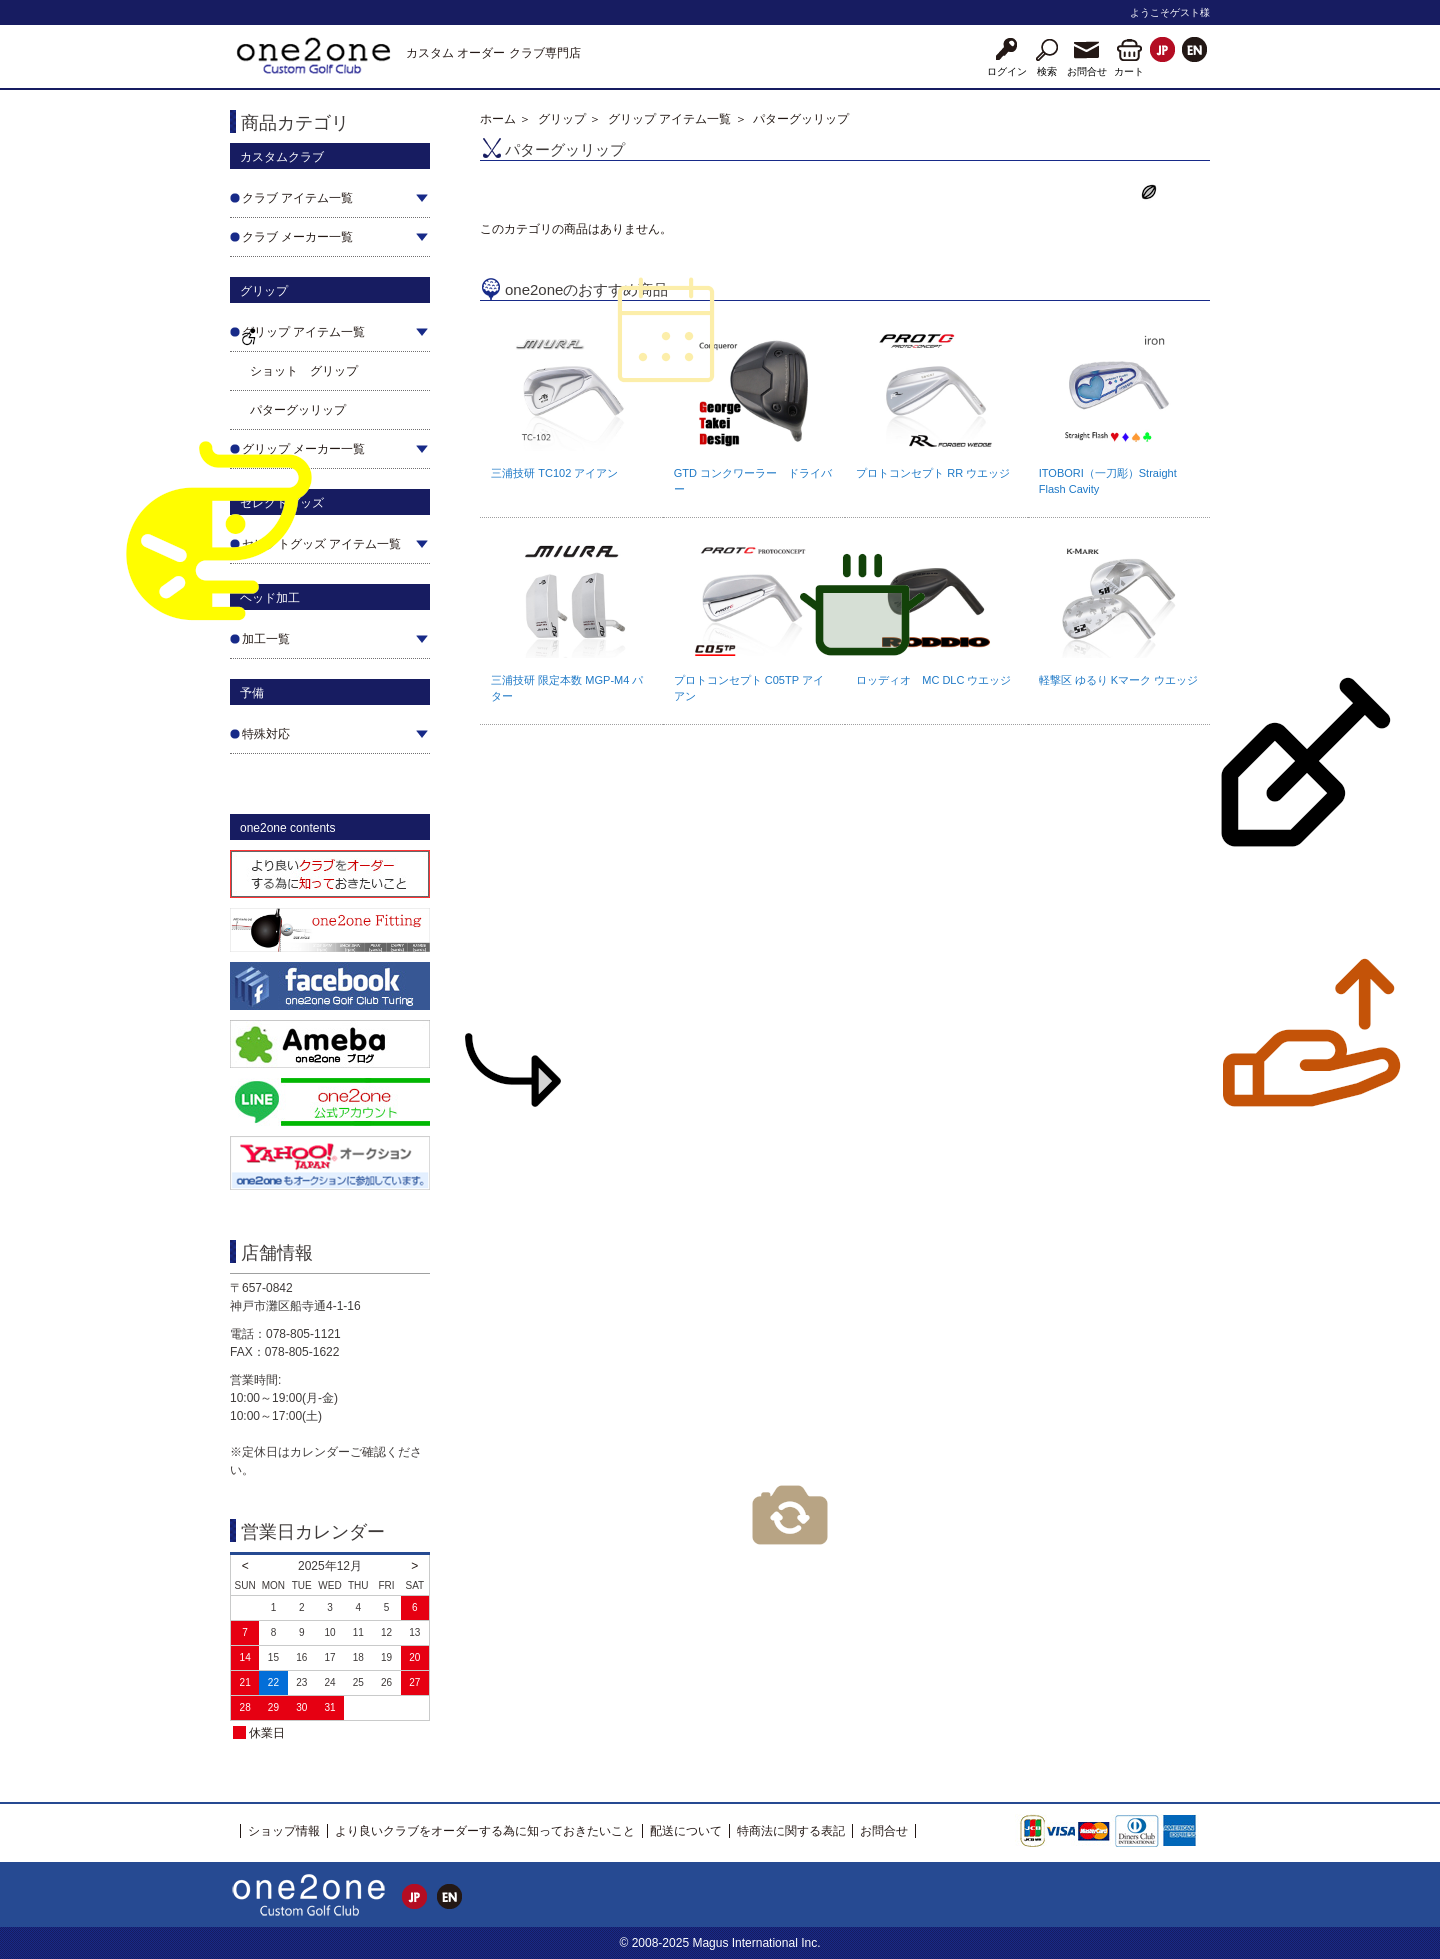 This screenshot has height=1959, width=1440. Describe the element at coordinates (862, 612) in the screenshot. I see `access recipes or cooking features` at that location.